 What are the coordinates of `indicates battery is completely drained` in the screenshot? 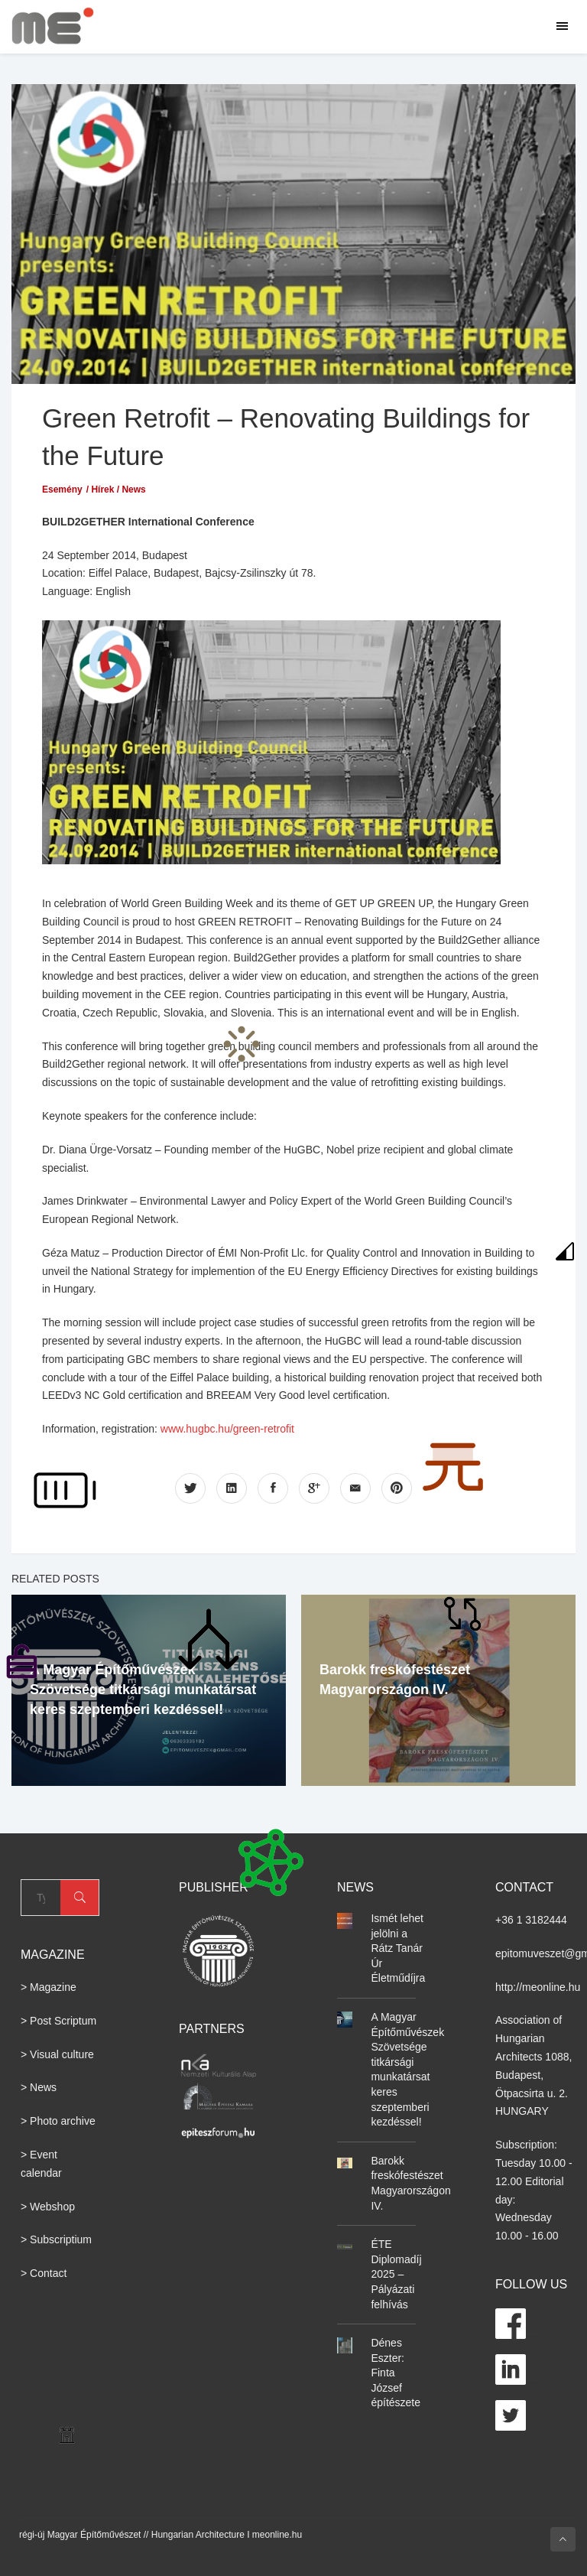 It's located at (54, 207).